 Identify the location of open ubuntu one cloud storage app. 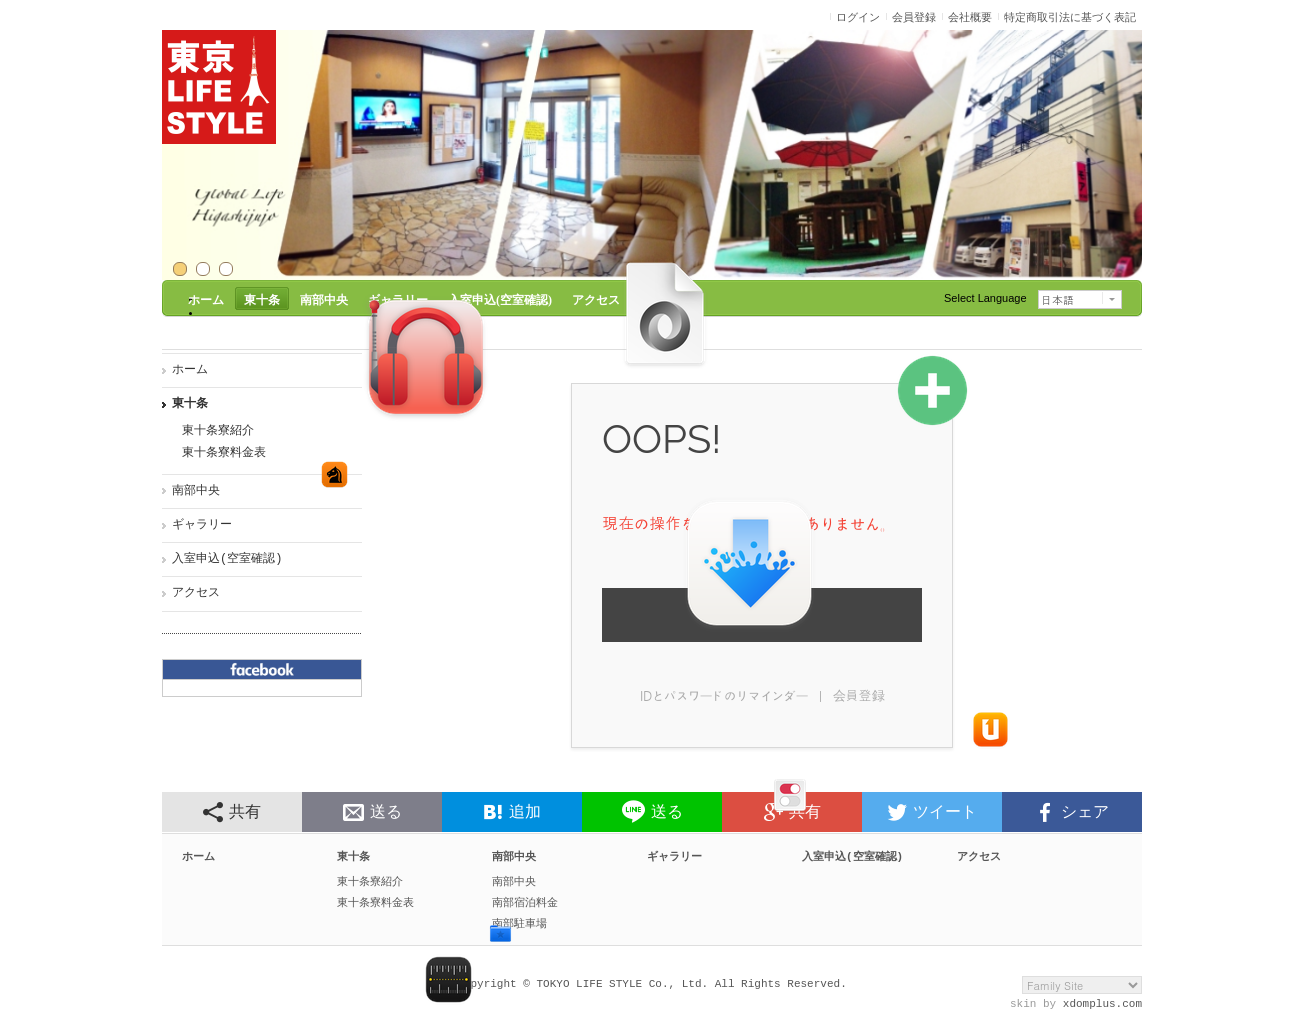
(990, 729).